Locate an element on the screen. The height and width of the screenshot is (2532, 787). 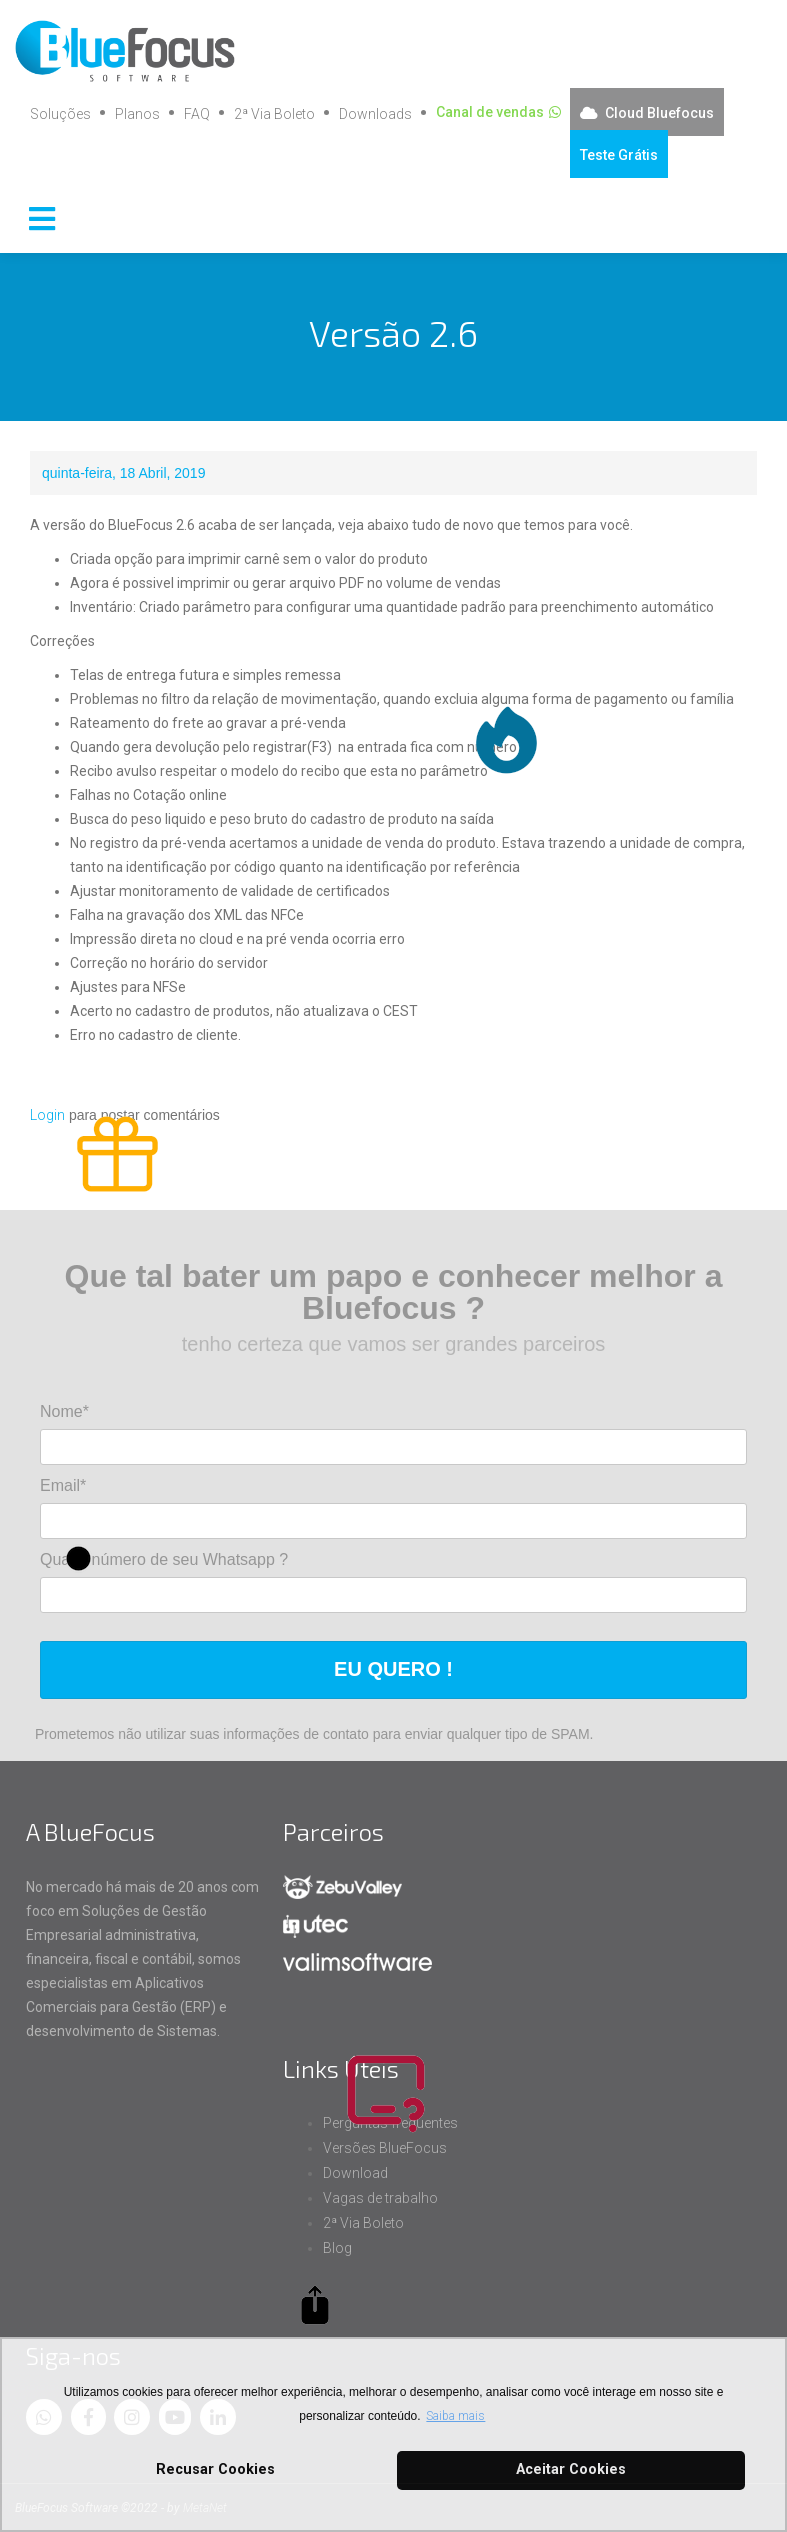
share content to another app or service is located at coordinates (315, 2305).